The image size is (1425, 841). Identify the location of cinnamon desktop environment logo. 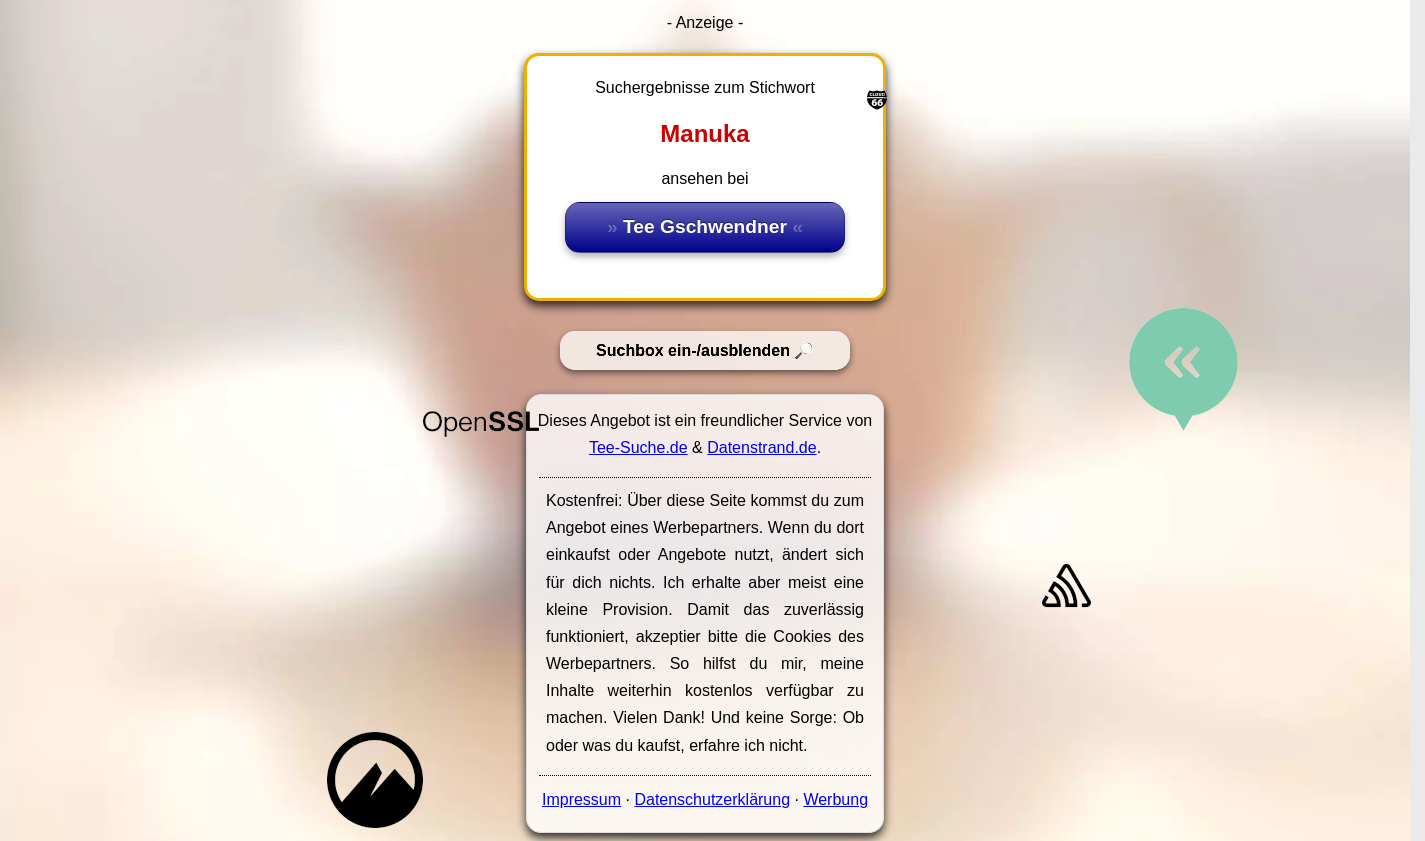
(375, 780).